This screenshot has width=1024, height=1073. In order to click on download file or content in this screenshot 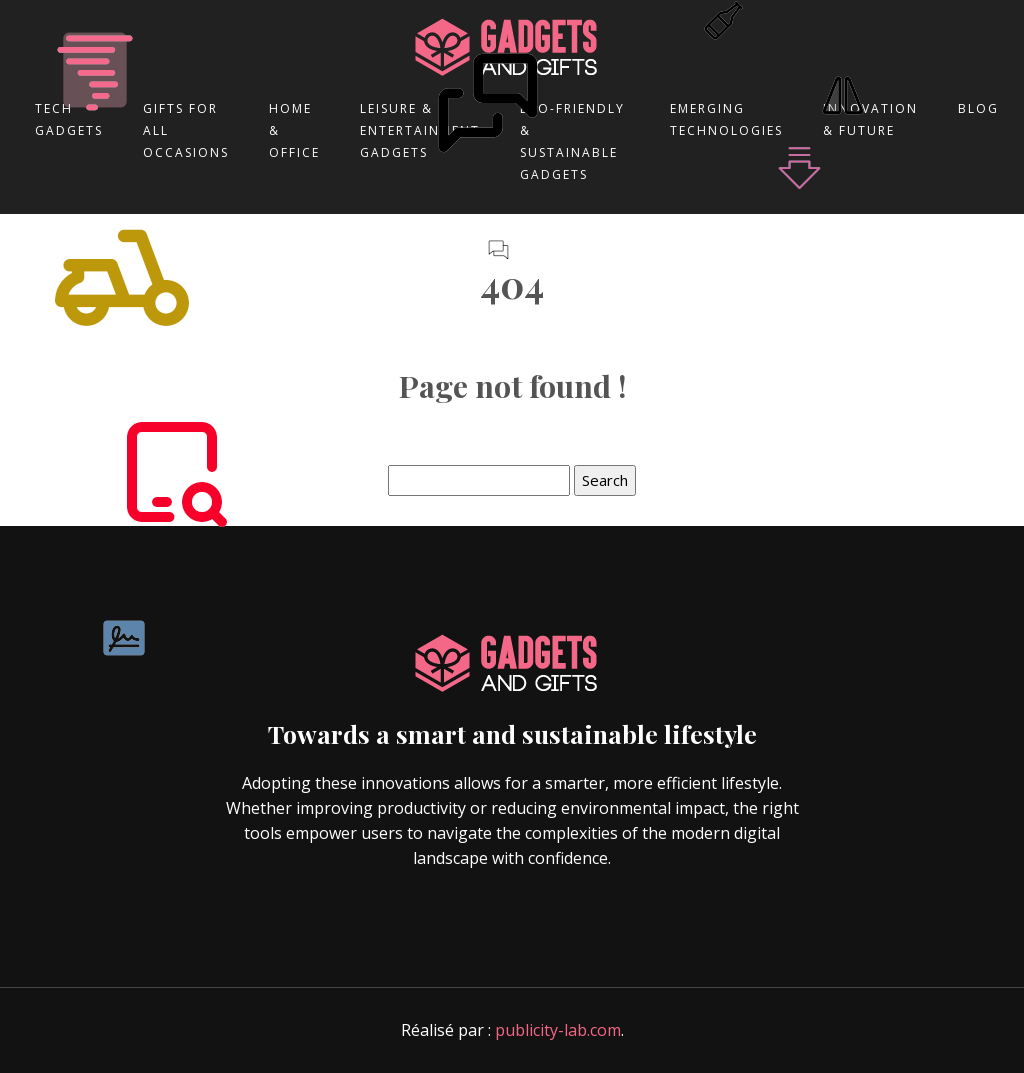, I will do `click(799, 166)`.